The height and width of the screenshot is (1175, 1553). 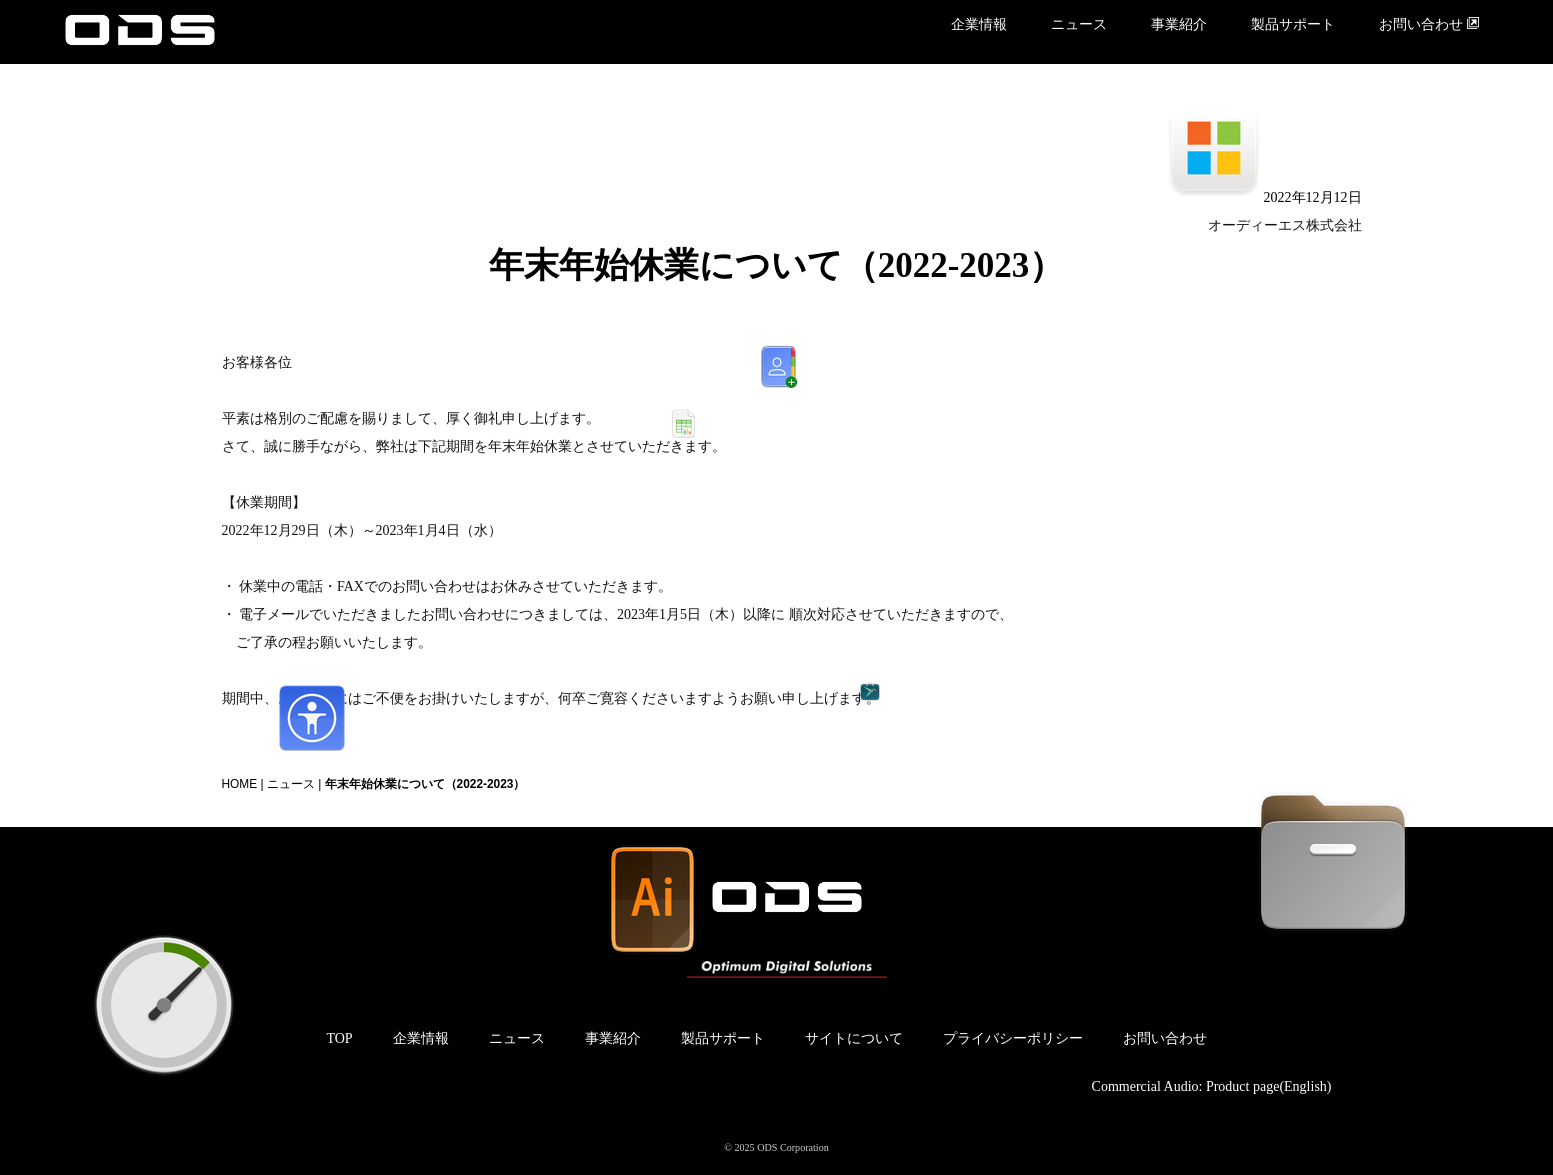 What do you see at coordinates (164, 1005) in the screenshot?
I see `open sysprof system profiler` at bounding box center [164, 1005].